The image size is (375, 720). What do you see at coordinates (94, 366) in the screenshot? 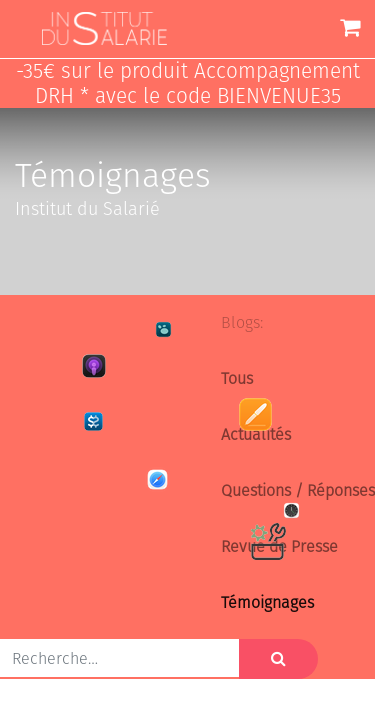
I see `open the podcasts app` at bounding box center [94, 366].